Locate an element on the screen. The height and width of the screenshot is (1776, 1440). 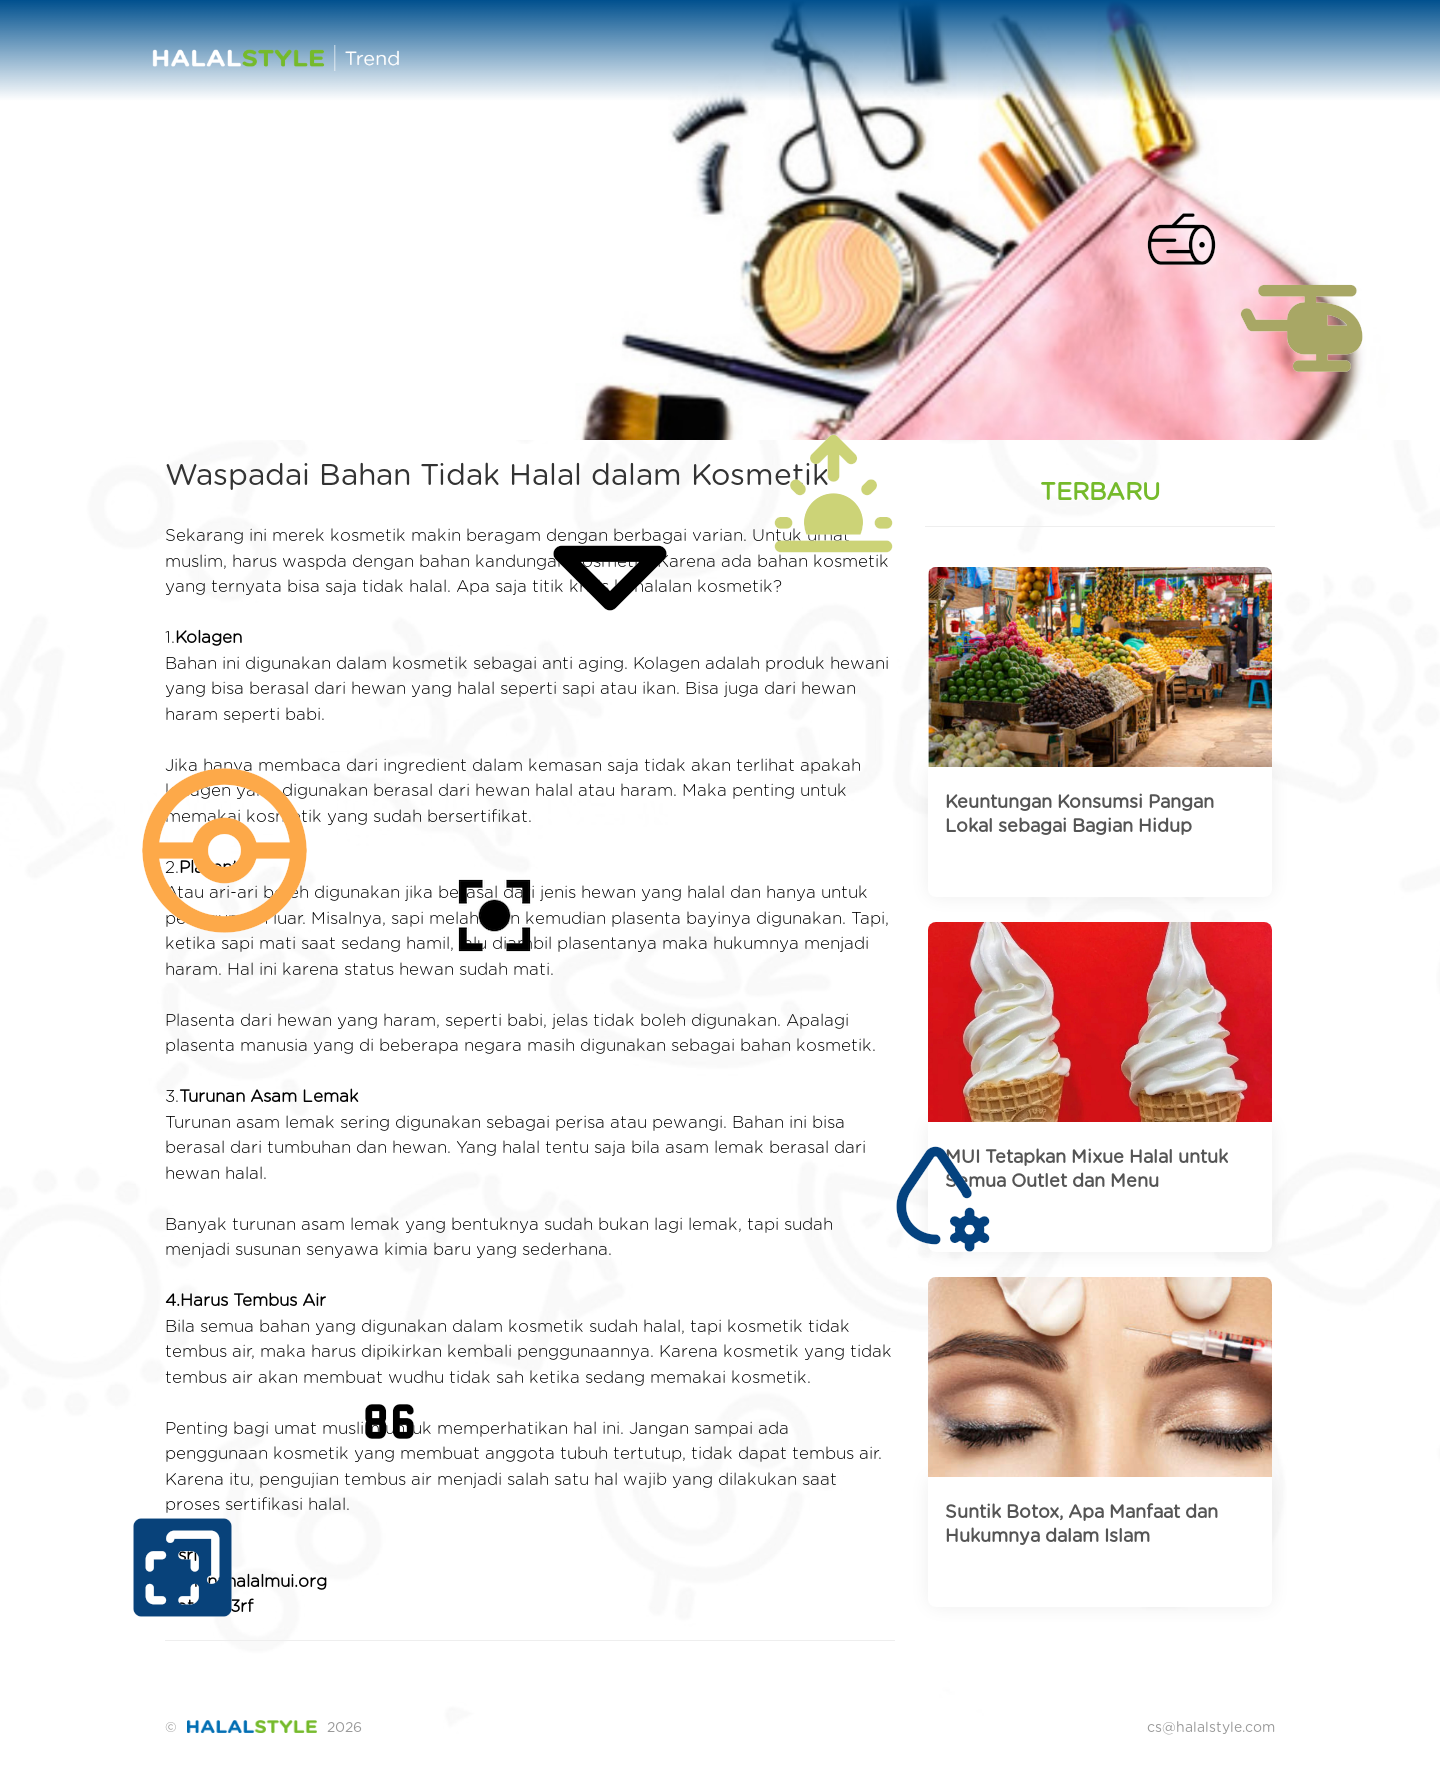
access helicopter or air transport options is located at coordinates (1304, 325).